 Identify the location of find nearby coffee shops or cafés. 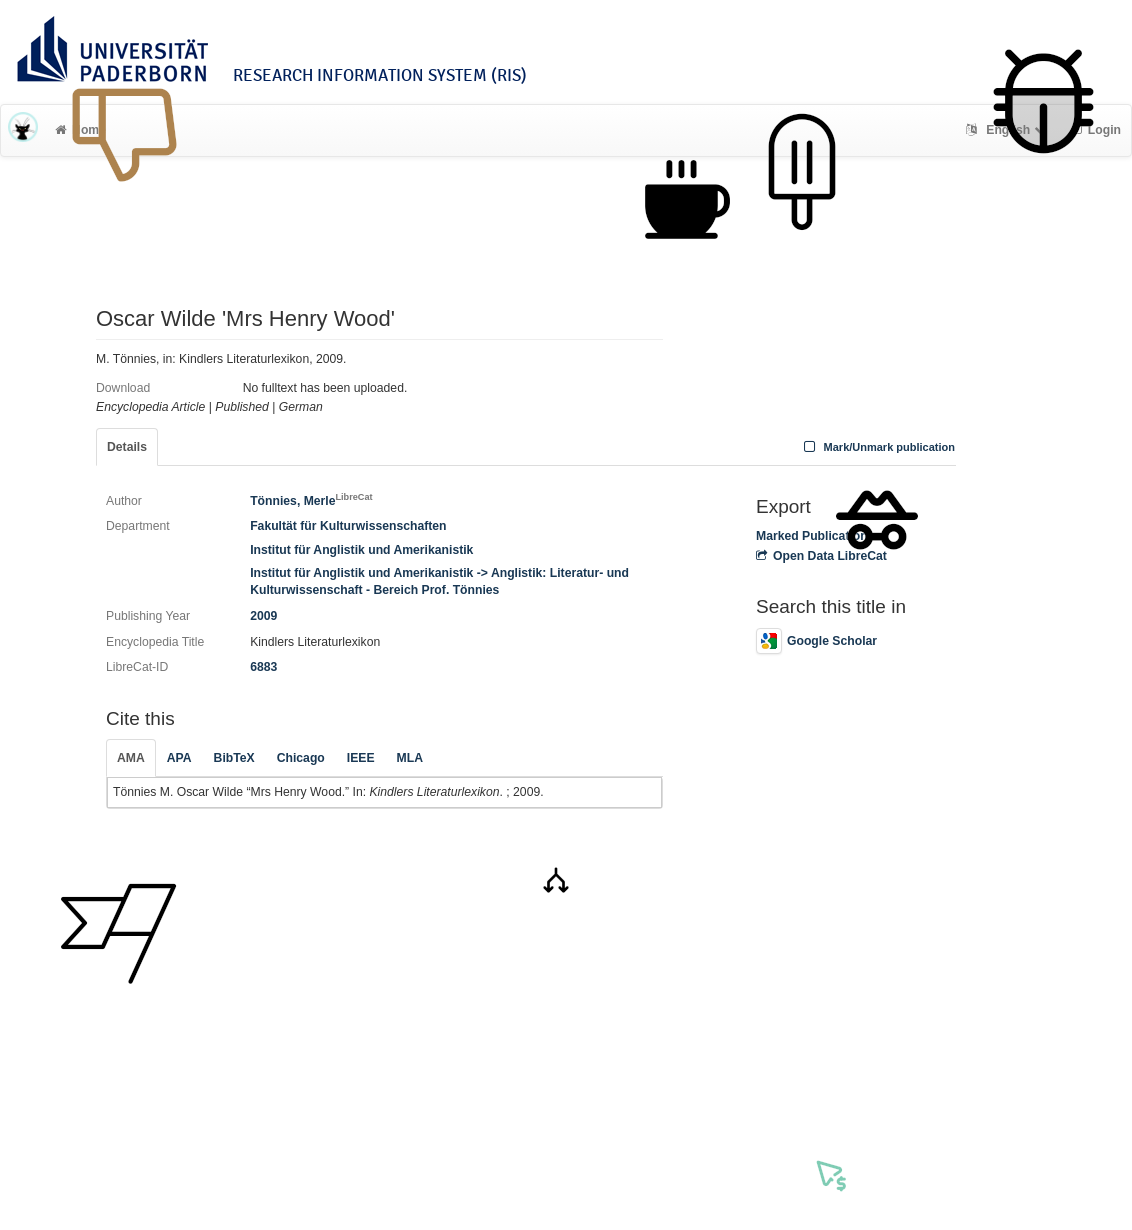
(684, 202).